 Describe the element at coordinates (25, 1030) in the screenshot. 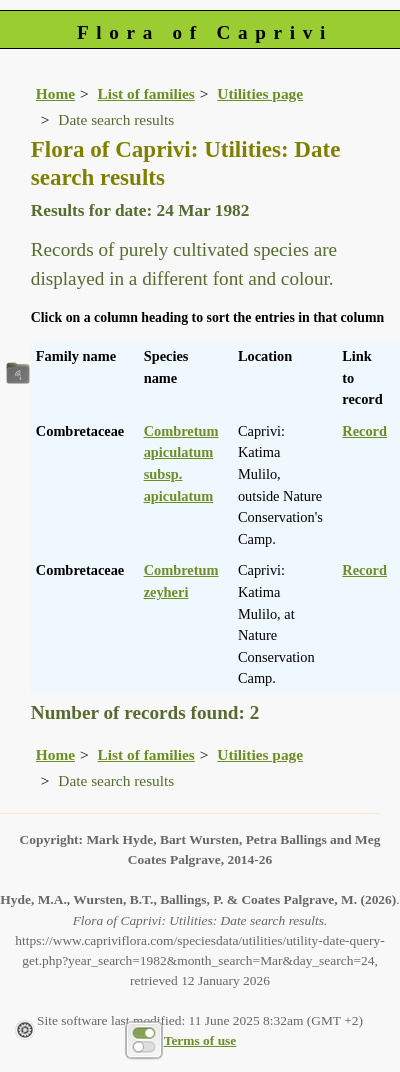

I see `access system or application settings` at that location.